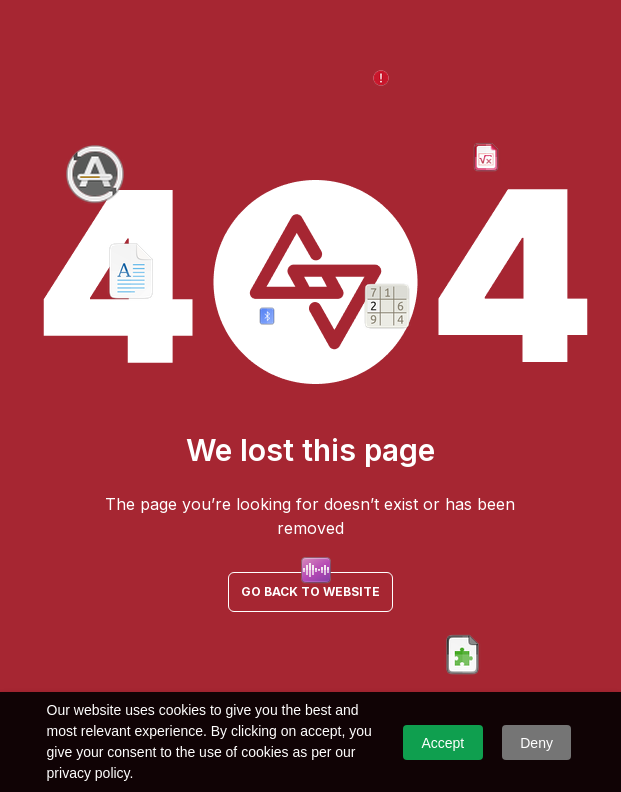  What do you see at coordinates (462, 654) in the screenshot?
I see `openoffice extension file type indicator` at bounding box center [462, 654].